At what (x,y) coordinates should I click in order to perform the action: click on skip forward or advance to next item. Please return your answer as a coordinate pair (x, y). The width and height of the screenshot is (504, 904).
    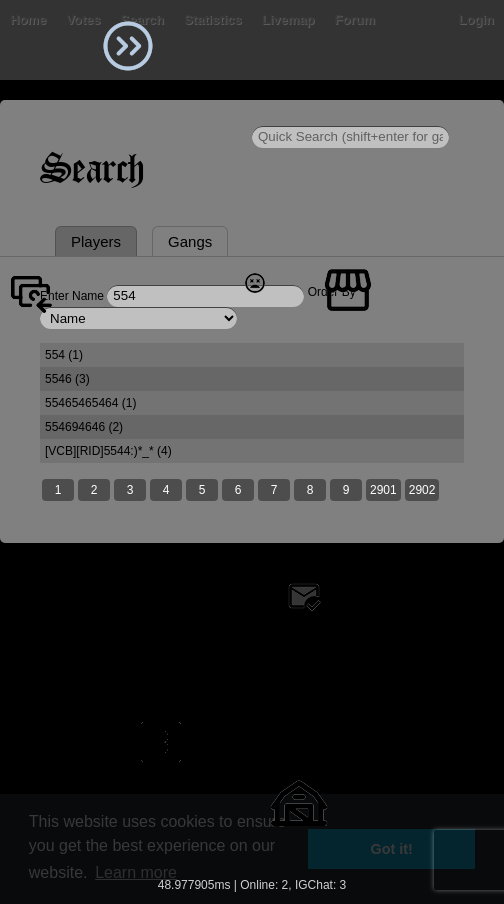
    Looking at the image, I should click on (128, 46).